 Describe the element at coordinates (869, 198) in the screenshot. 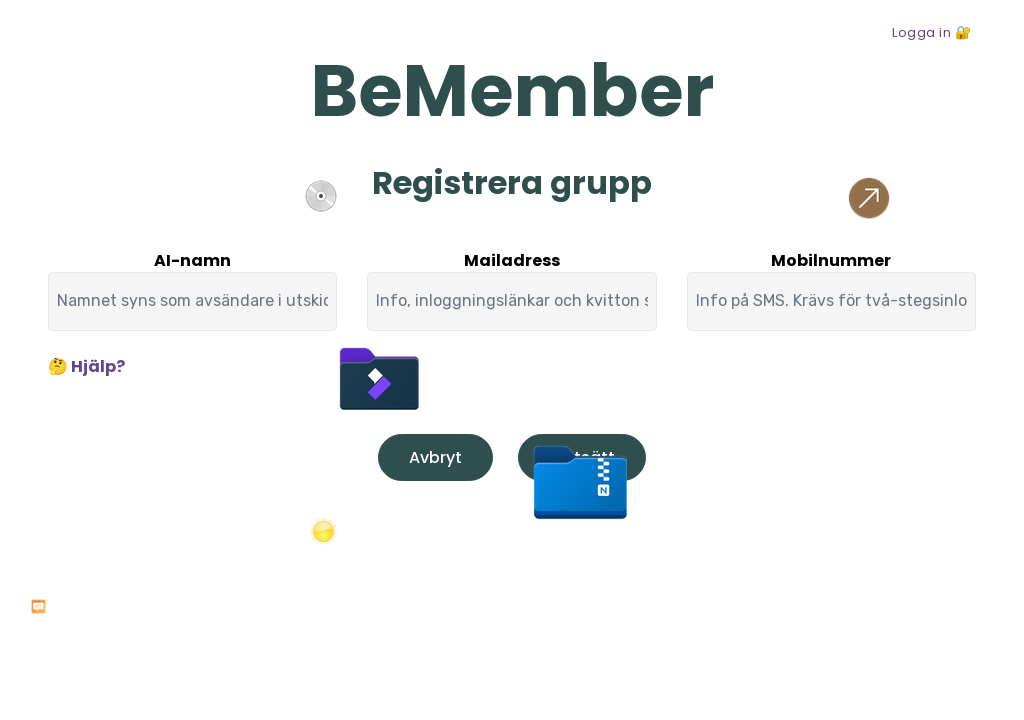

I see `indicates a symbolic link or shortcut to another file` at that location.